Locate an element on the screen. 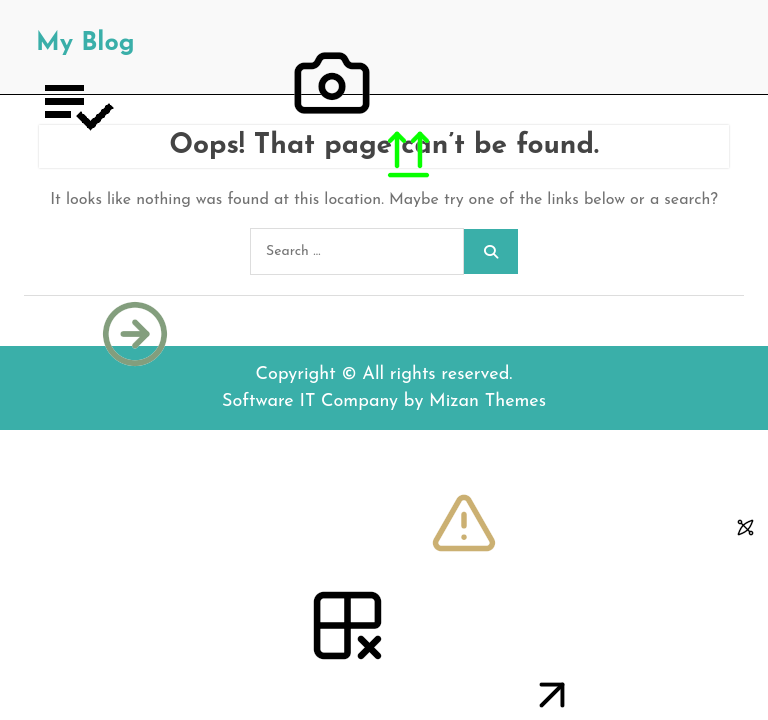  take a photo is located at coordinates (332, 83).